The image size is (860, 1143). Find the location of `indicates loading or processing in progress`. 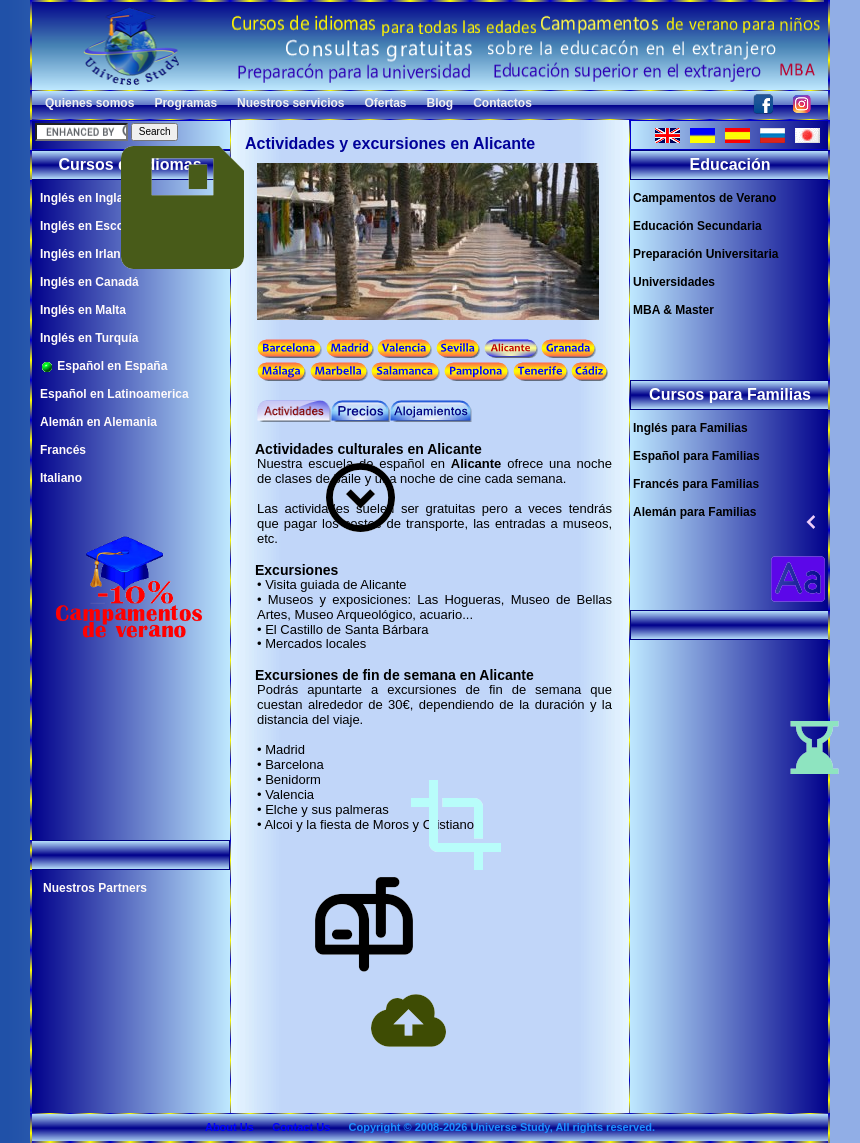

indicates loading or processing in progress is located at coordinates (814, 747).